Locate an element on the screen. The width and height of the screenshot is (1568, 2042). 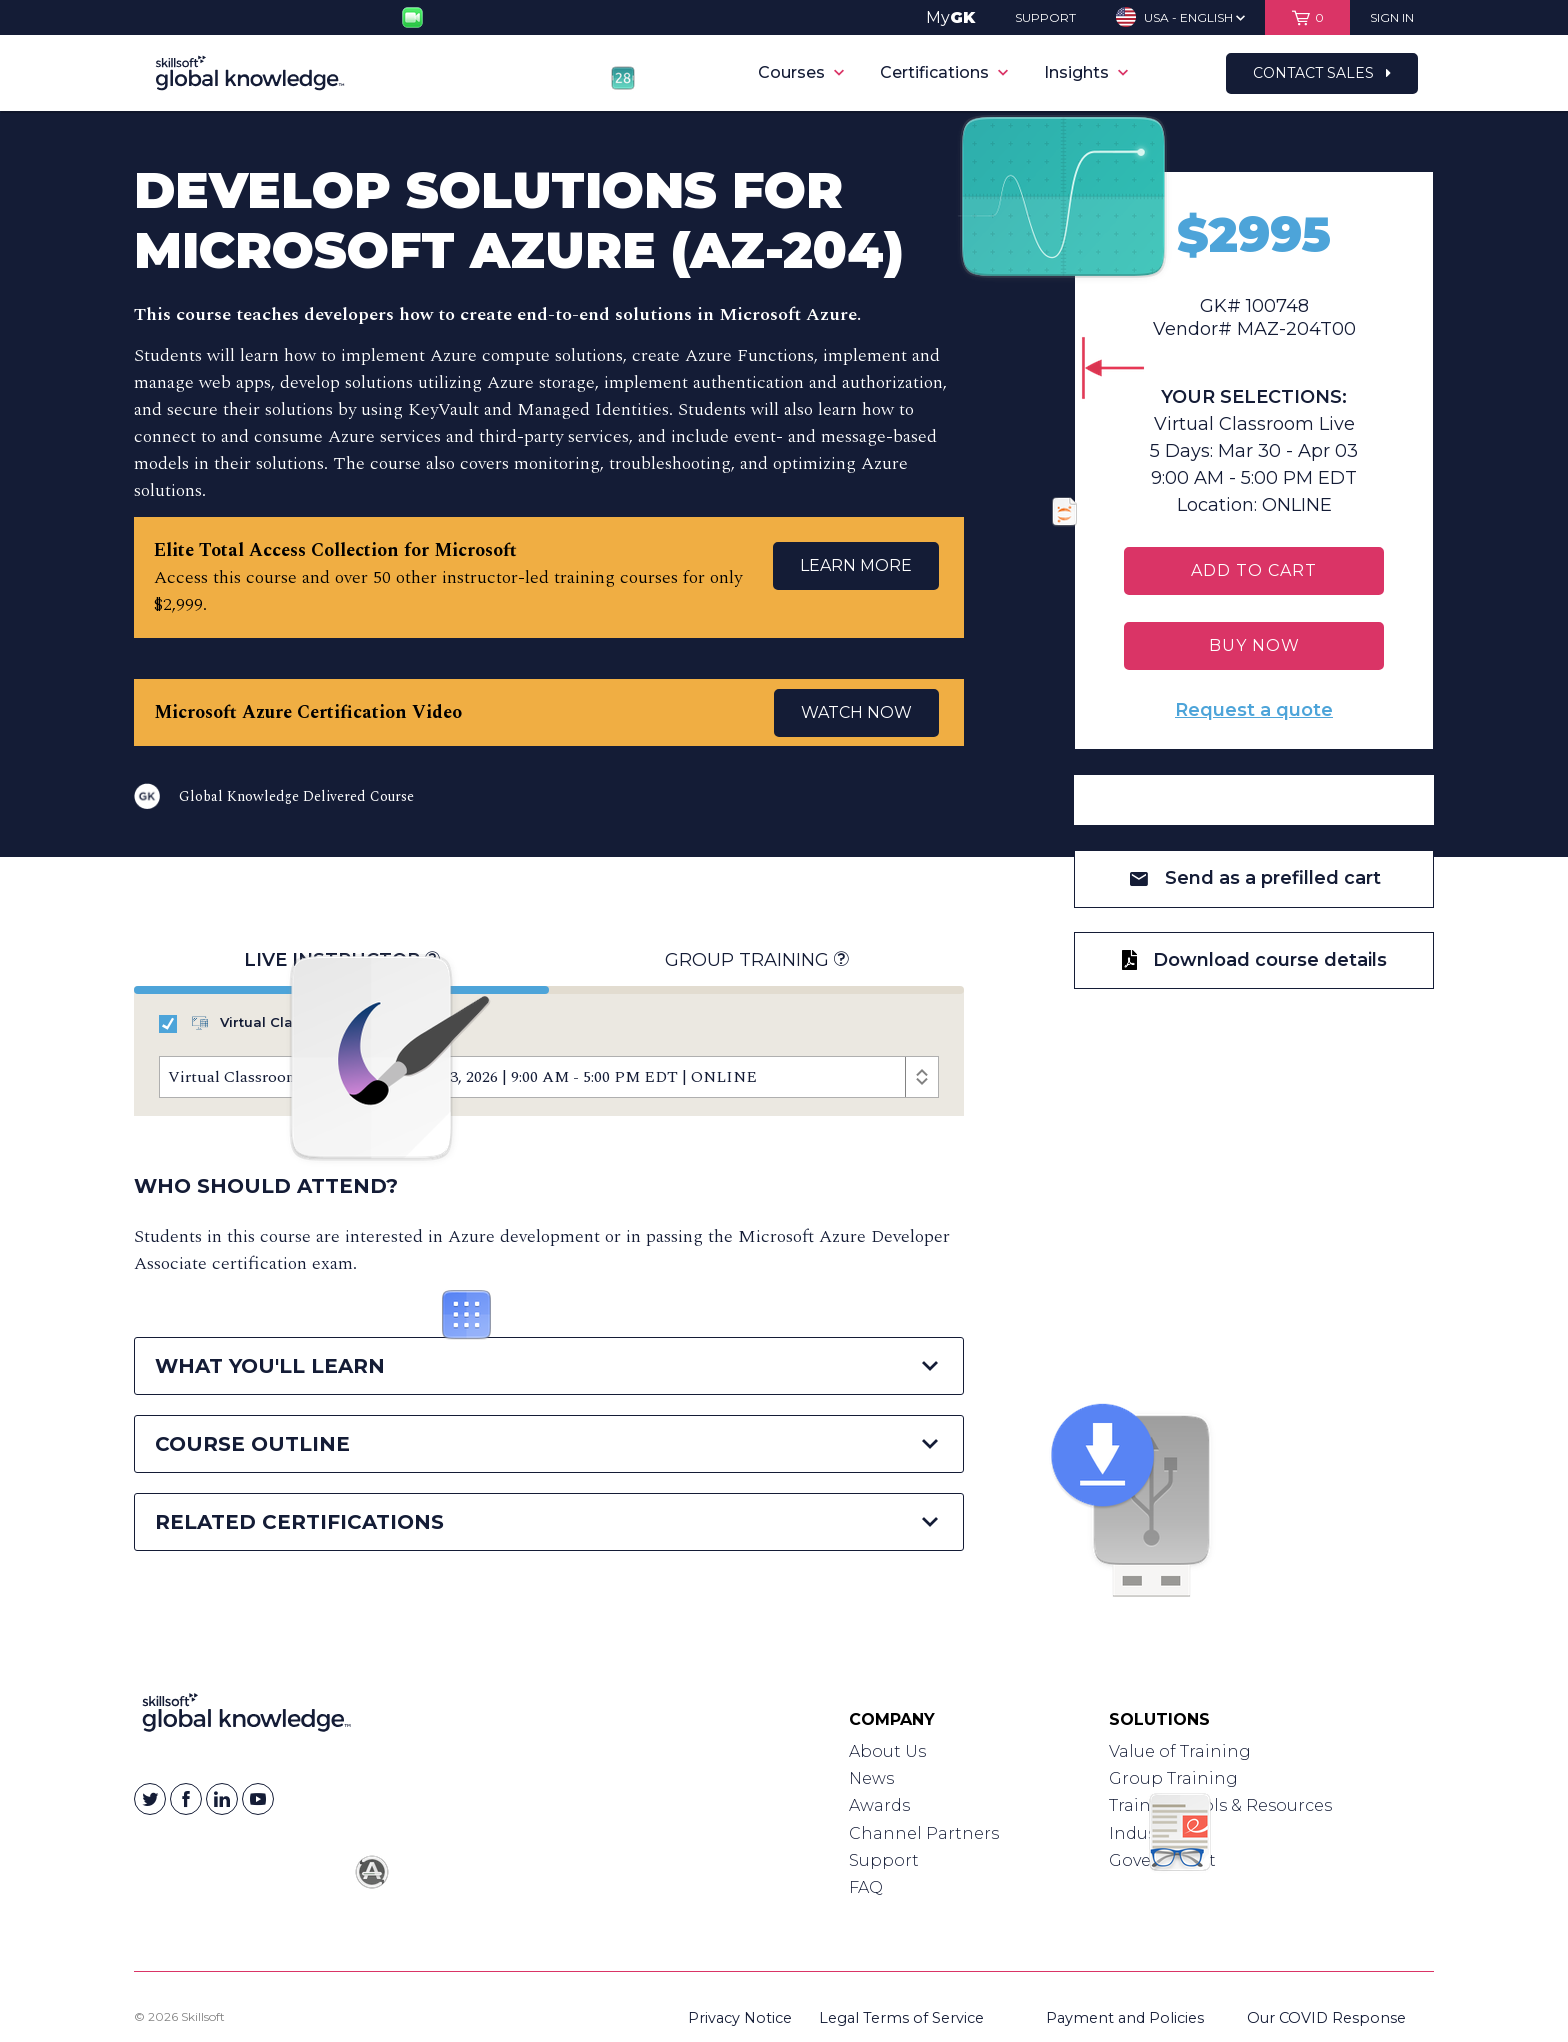
go to the first item in a list or sequence is located at coordinates (1113, 368).